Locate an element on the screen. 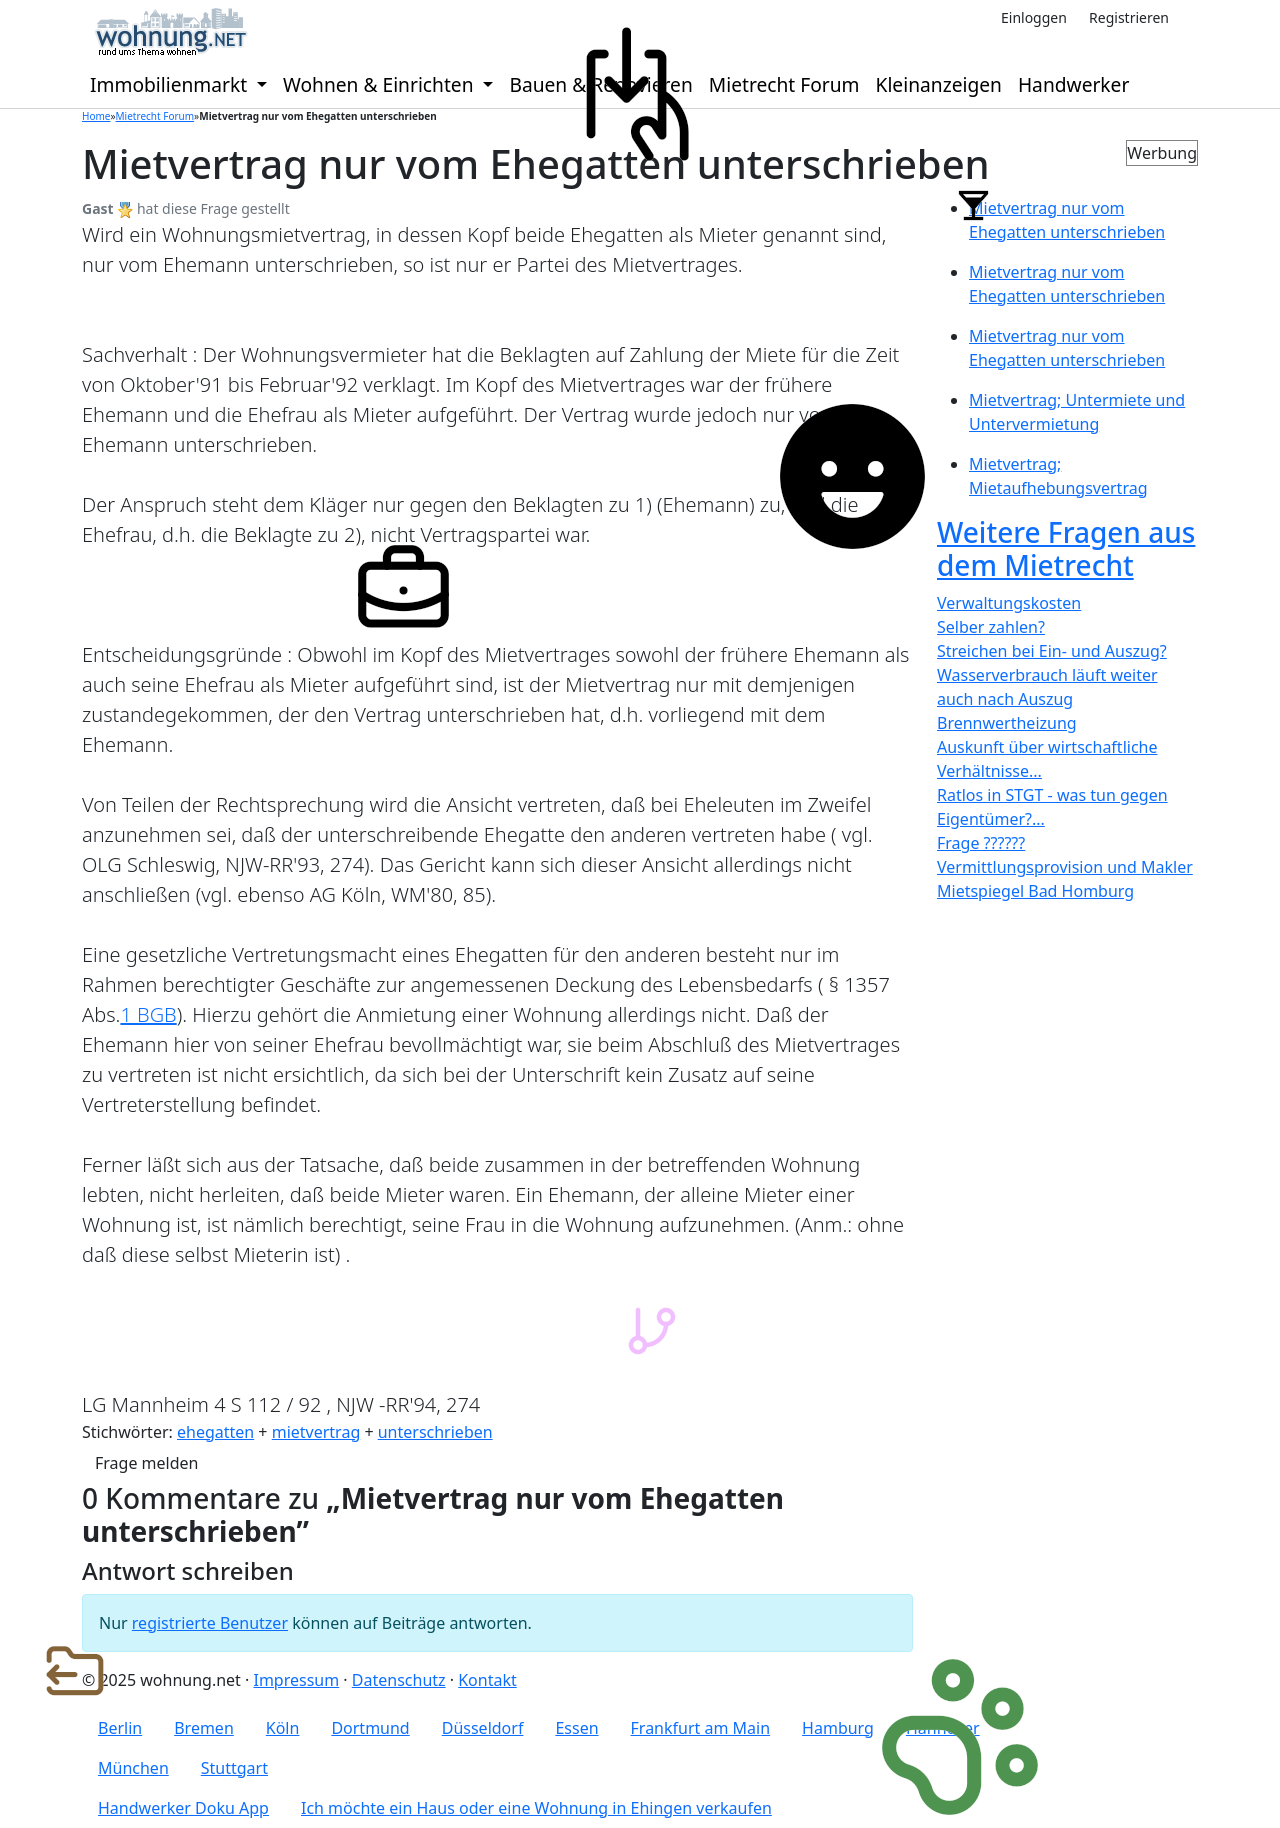 This screenshot has height=1828, width=1280. rate your experience positively is located at coordinates (852, 476).